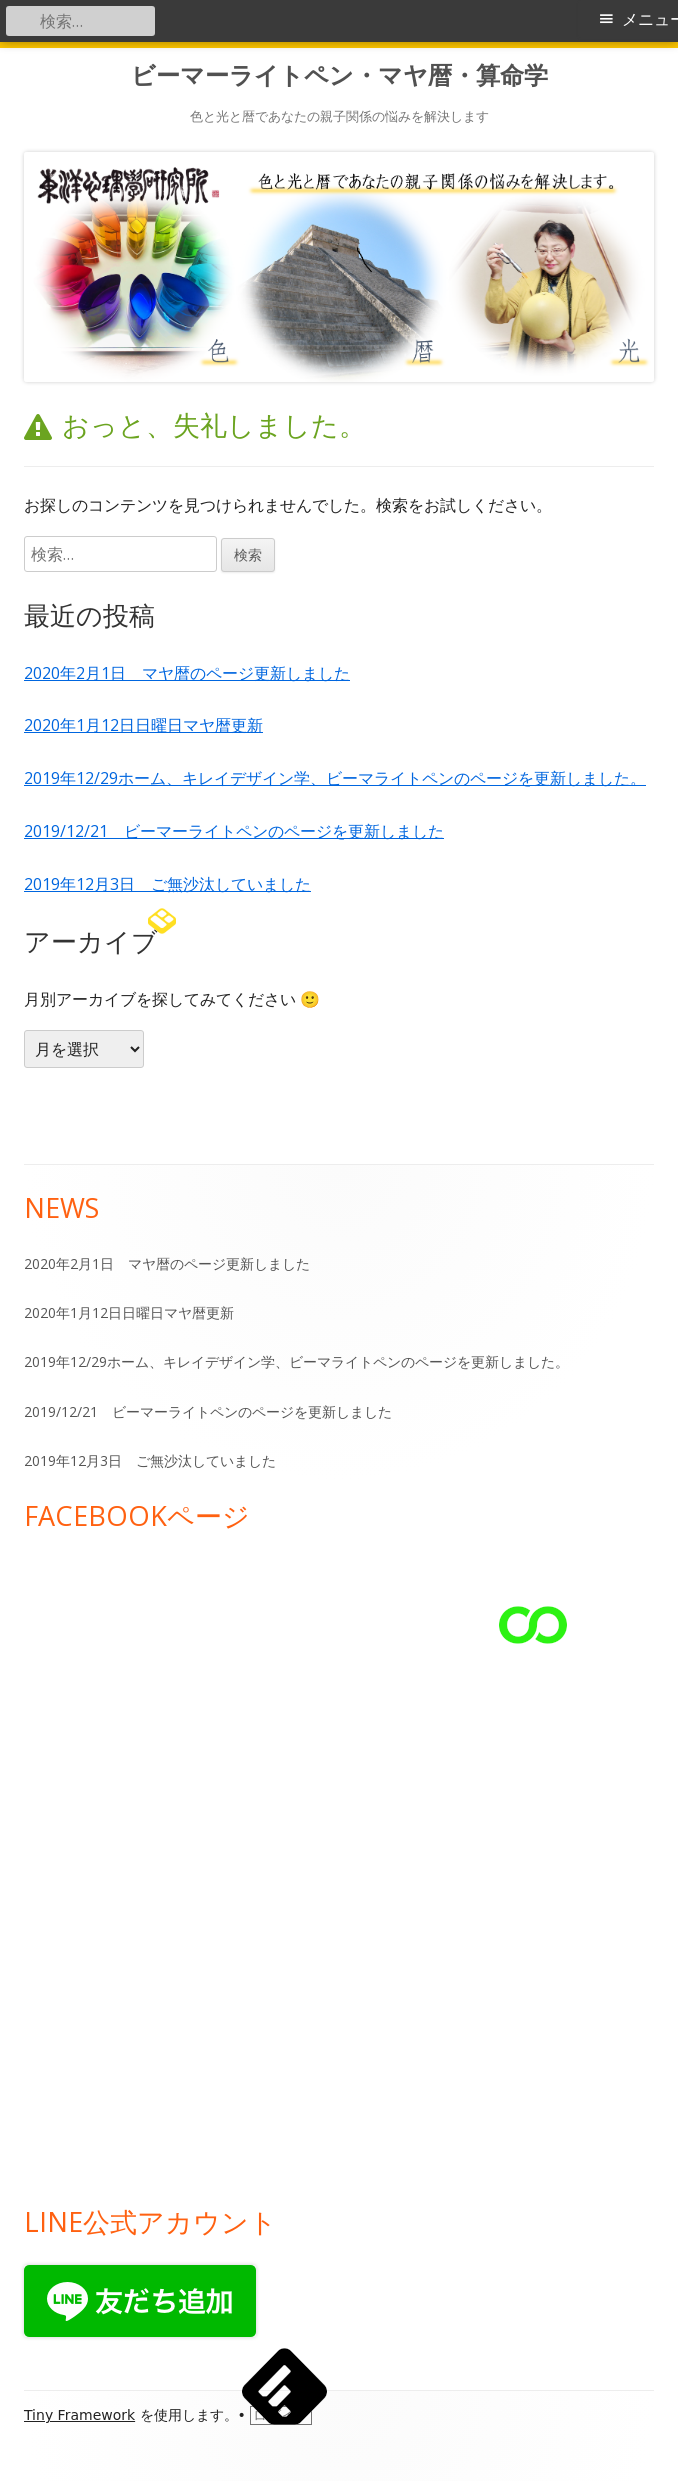 This screenshot has height=2481, width=678. What do you see at coordinates (162, 921) in the screenshot?
I see `open the bento app` at bounding box center [162, 921].